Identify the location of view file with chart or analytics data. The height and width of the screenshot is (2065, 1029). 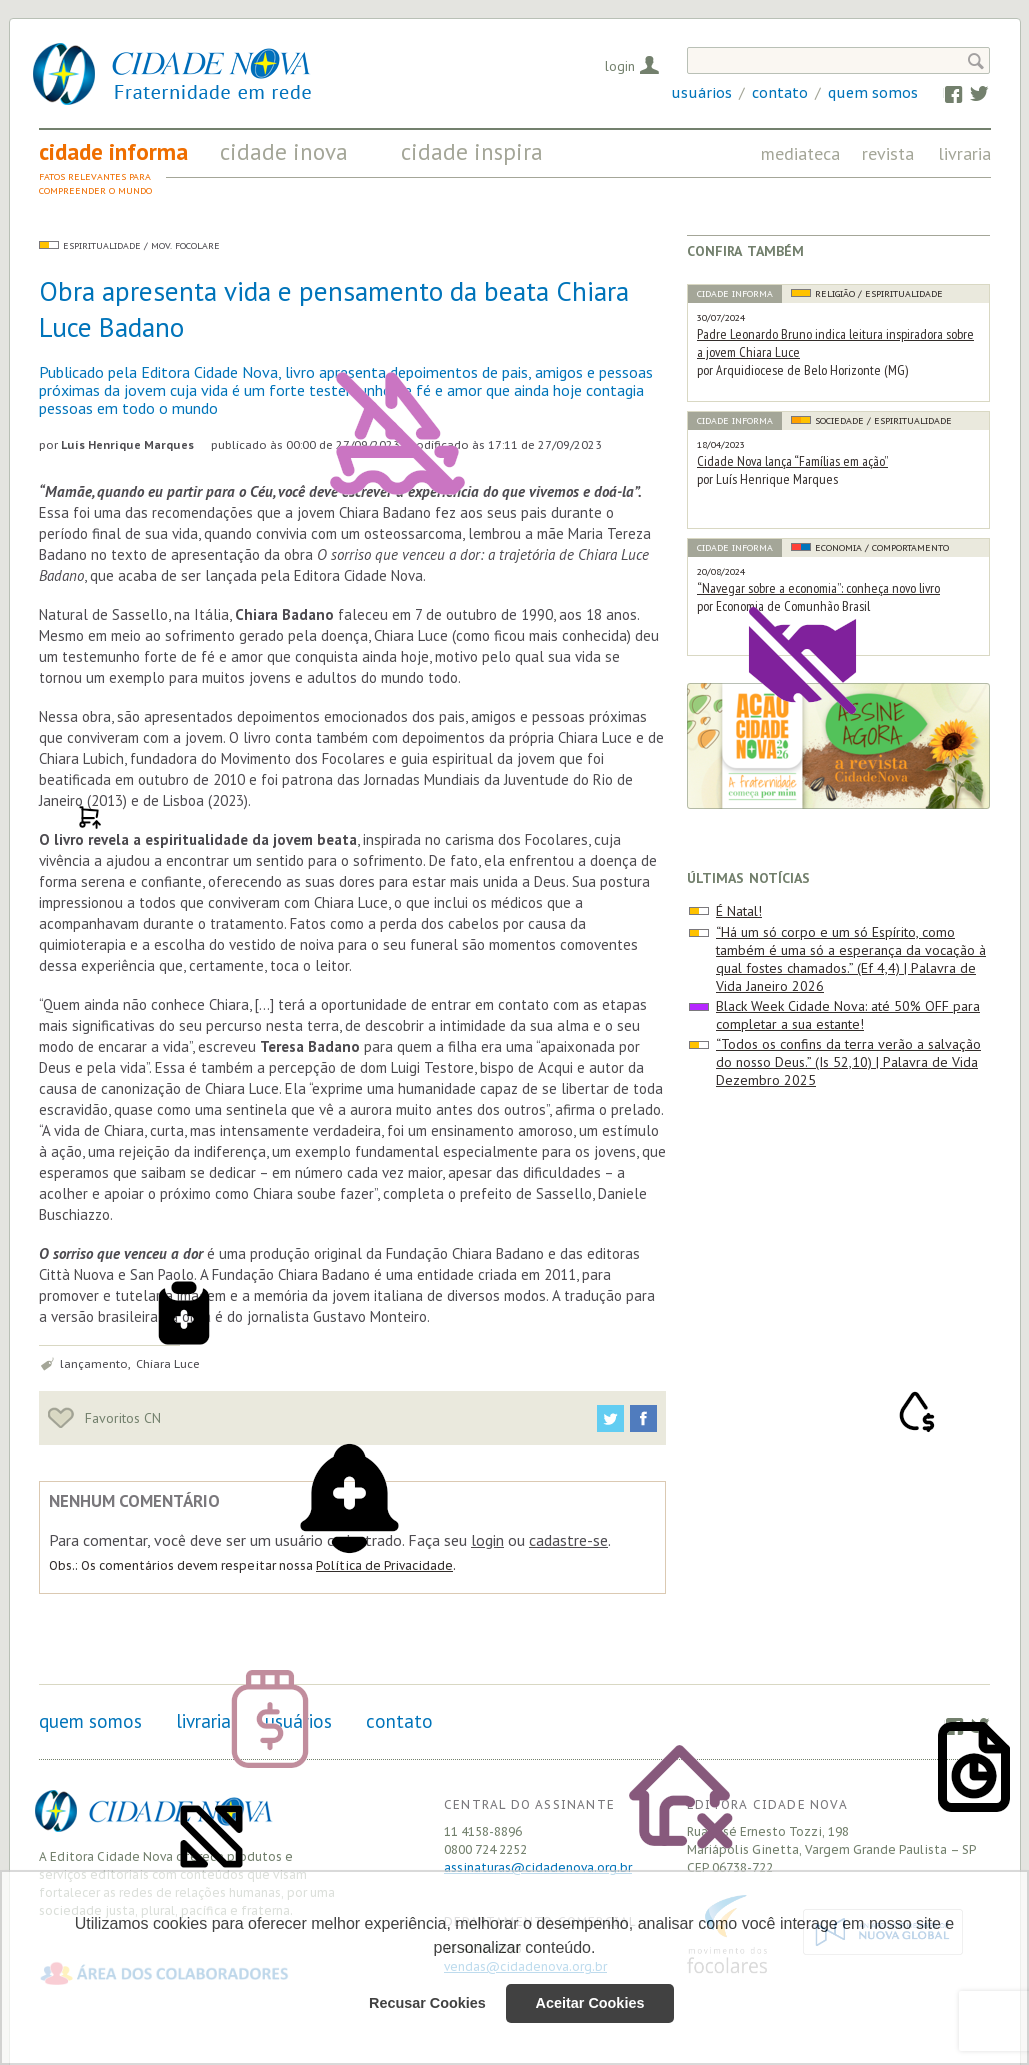
(974, 1767).